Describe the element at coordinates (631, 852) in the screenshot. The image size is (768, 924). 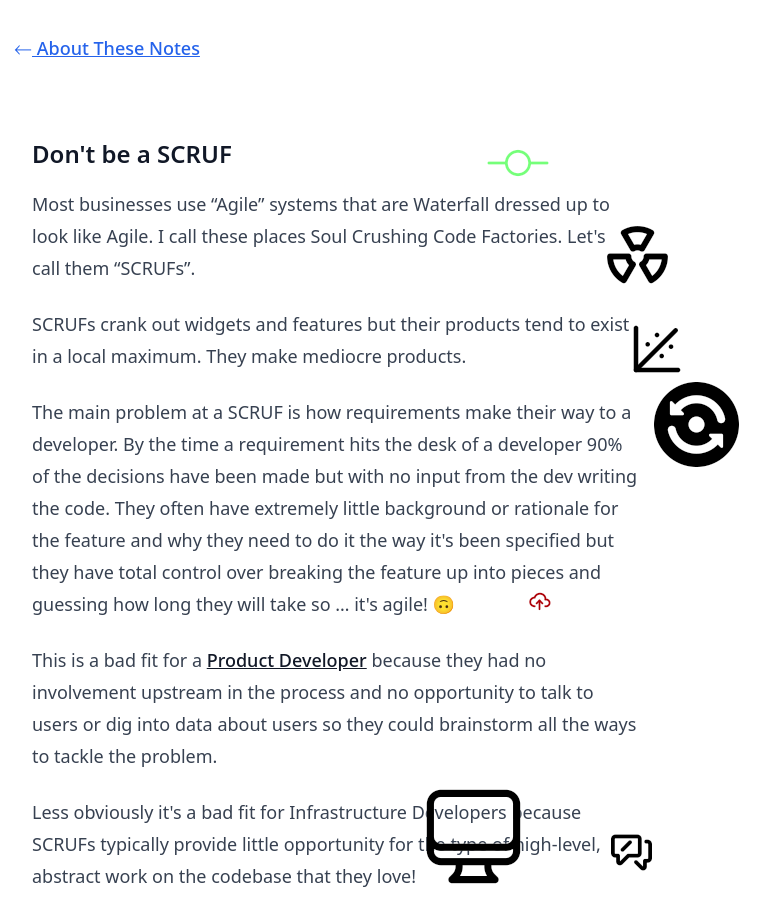
I see `indicates a duplicate discussion thread` at that location.